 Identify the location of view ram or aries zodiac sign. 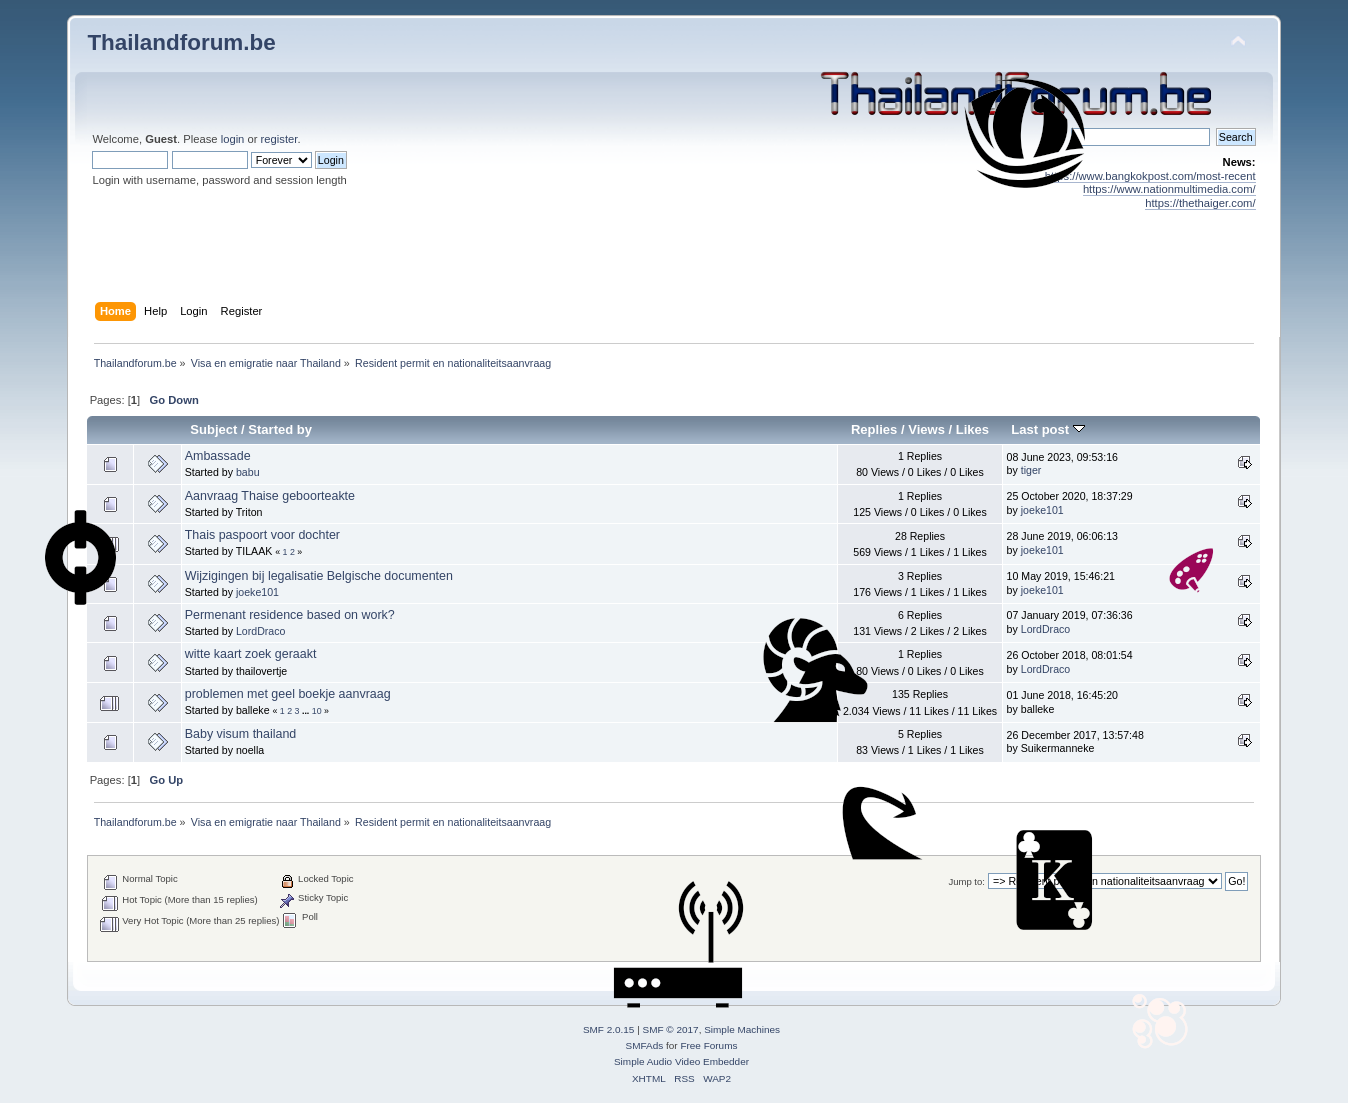
(815, 670).